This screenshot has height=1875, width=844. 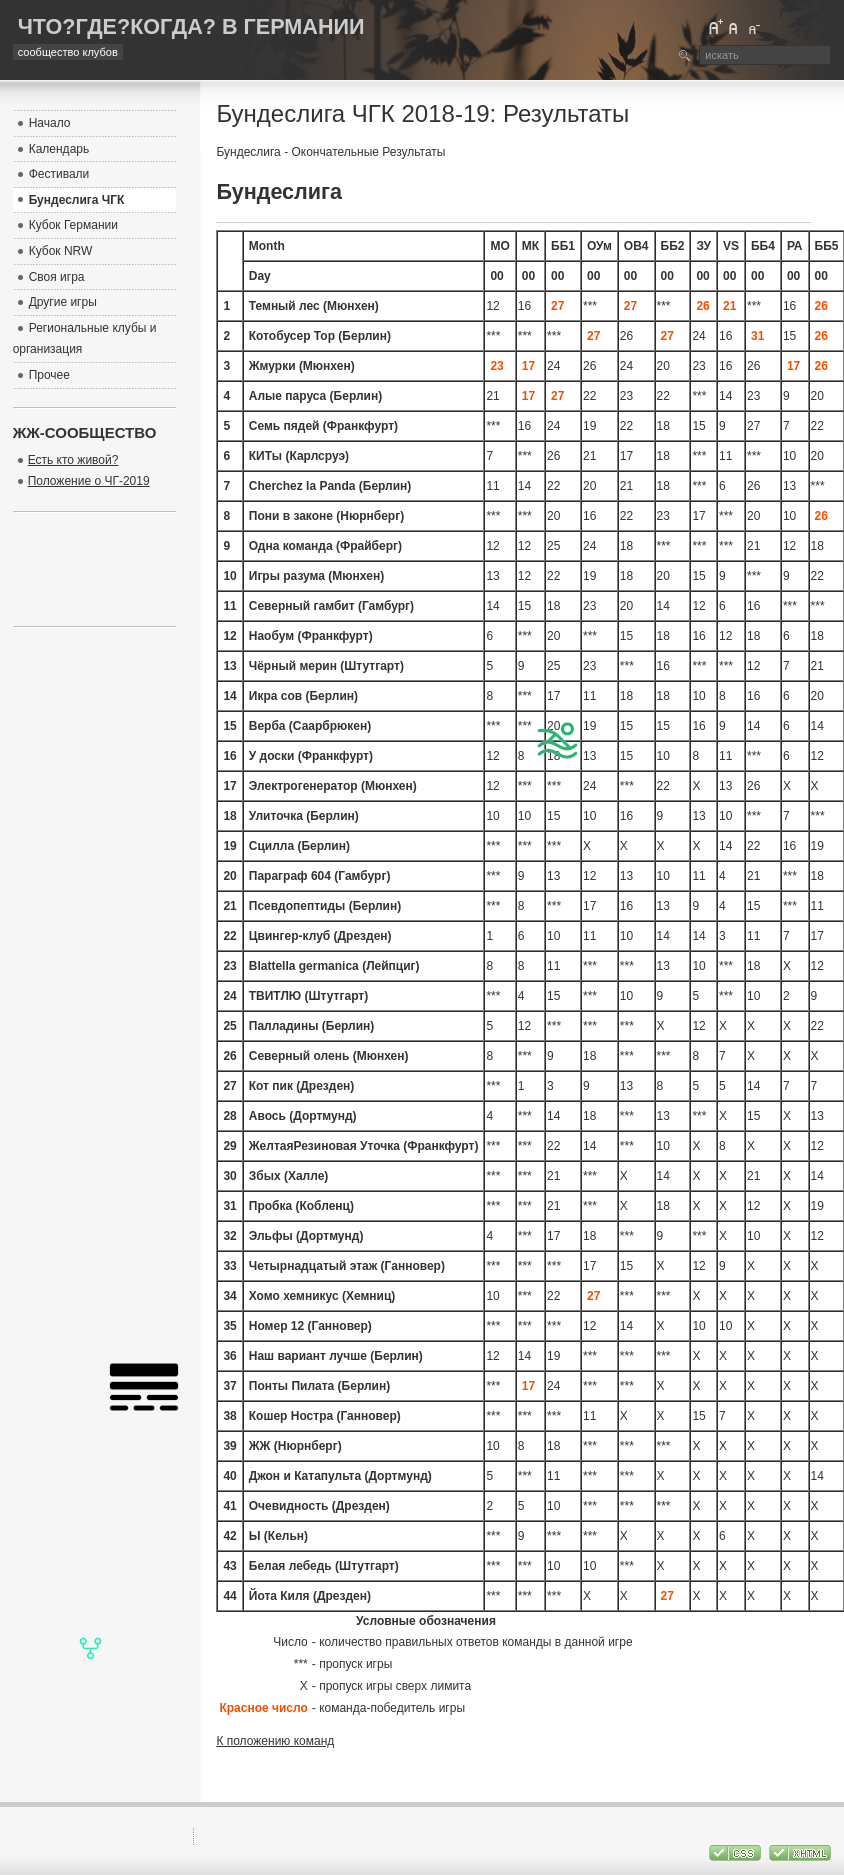 I want to click on access swimming or aquatic activities, so click(x=557, y=740).